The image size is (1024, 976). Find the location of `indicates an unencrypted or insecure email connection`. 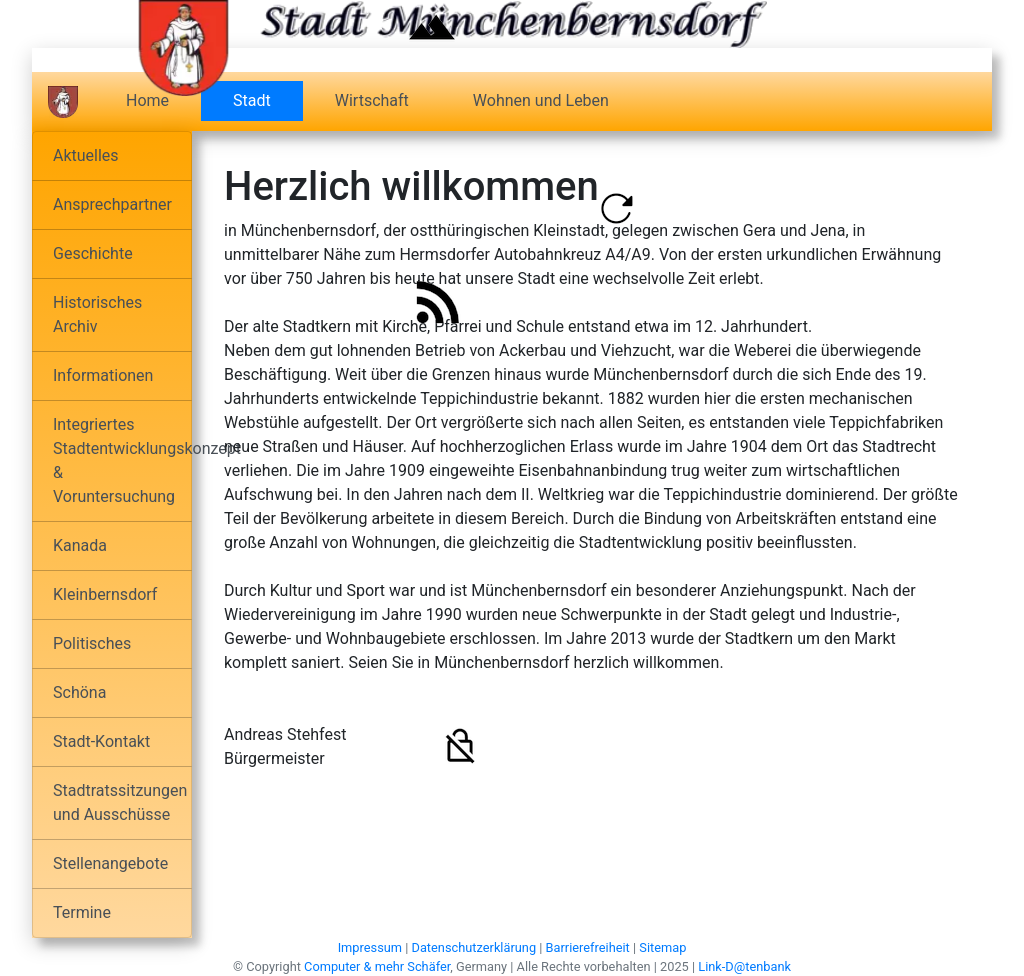

indicates an unencrypted or insecure email connection is located at coordinates (460, 746).